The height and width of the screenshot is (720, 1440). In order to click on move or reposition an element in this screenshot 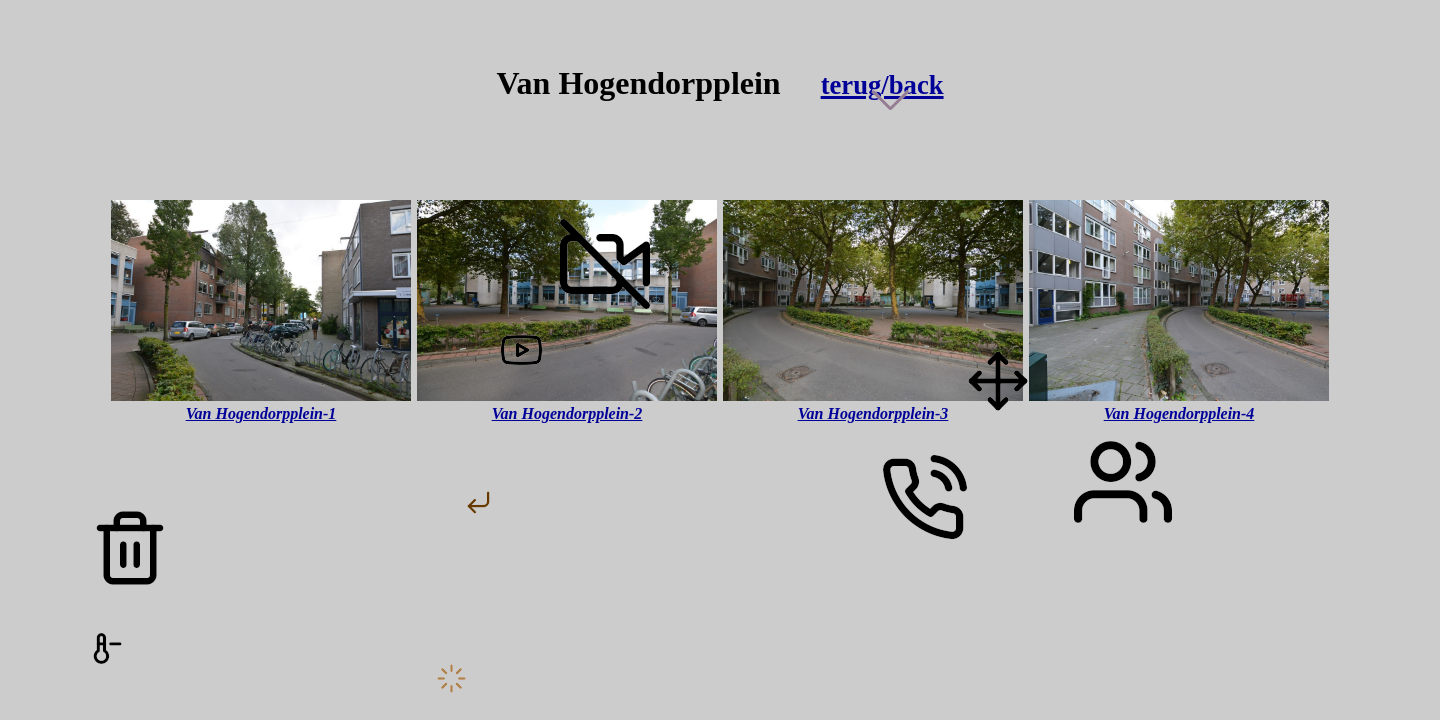, I will do `click(998, 381)`.